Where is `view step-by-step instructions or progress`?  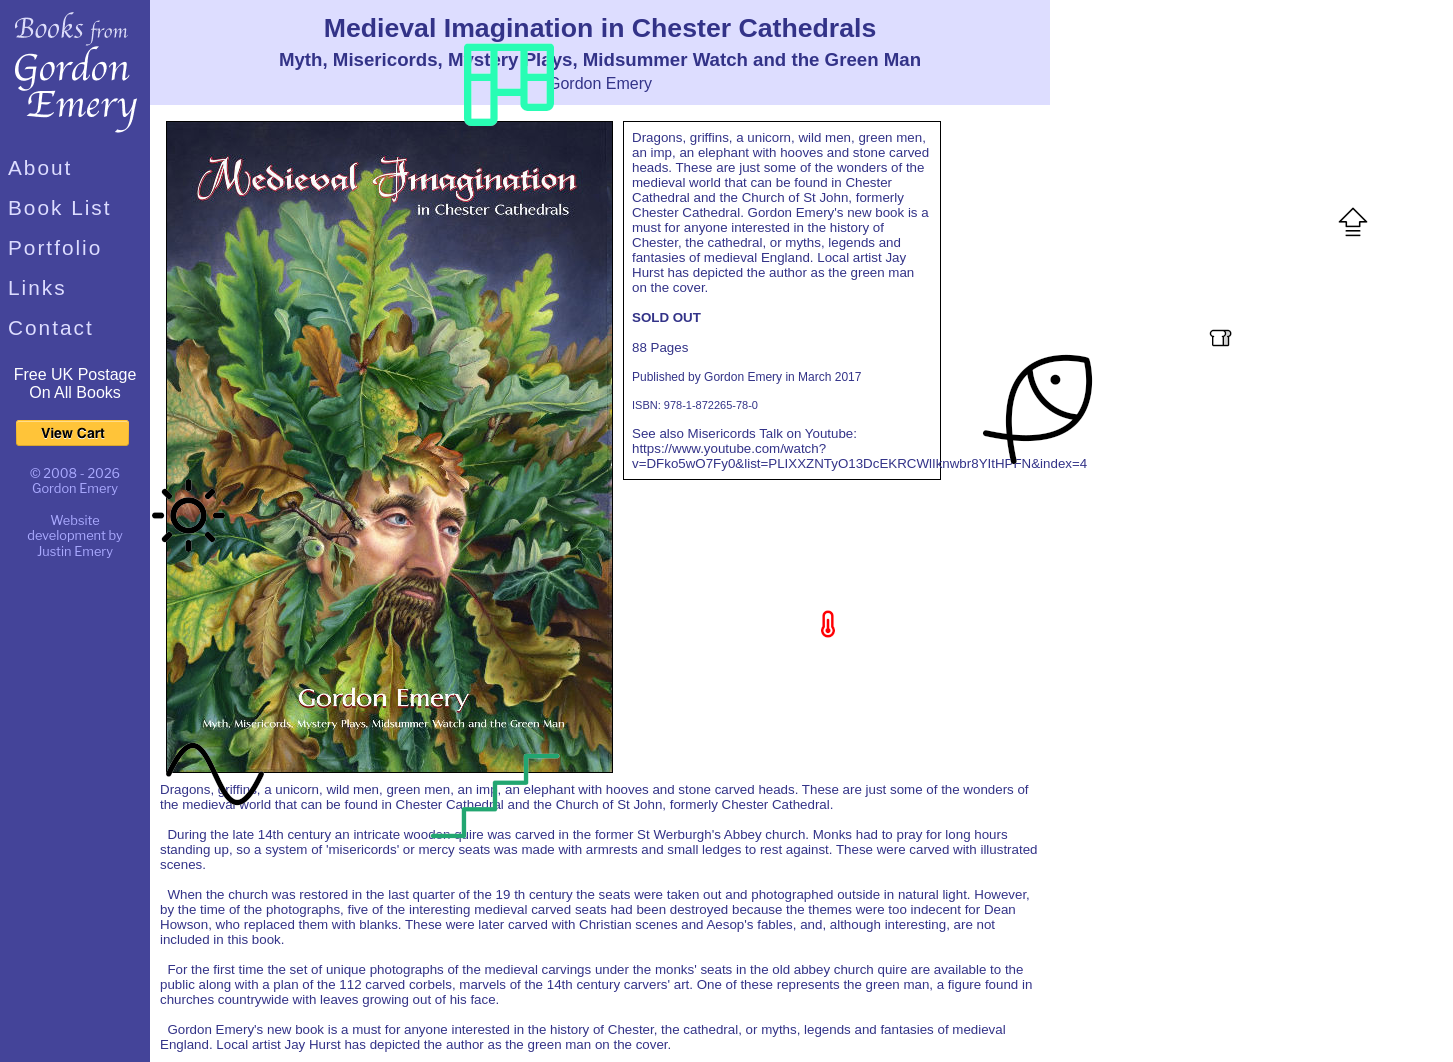 view step-by-step instructions or progress is located at coordinates (495, 796).